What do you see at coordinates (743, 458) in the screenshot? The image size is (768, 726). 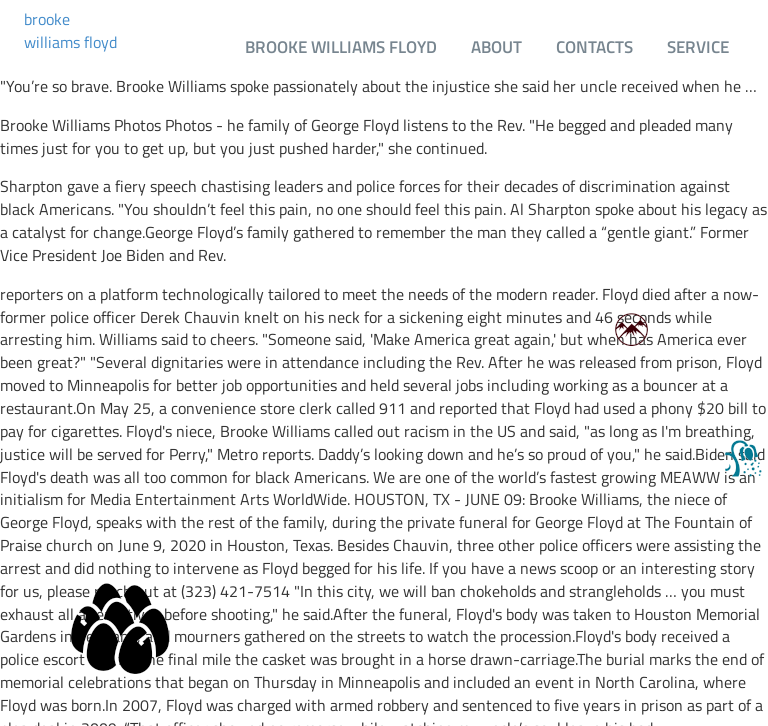 I see `indicates pollen or allergen levels in weather app` at bounding box center [743, 458].